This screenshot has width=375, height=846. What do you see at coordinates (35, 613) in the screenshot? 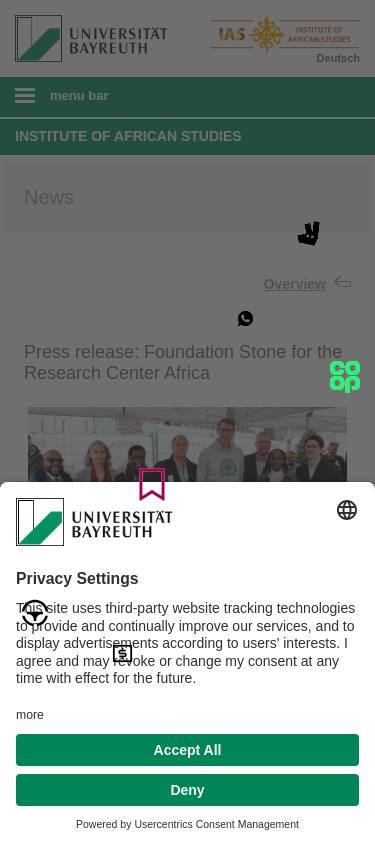
I see `access driving or navigation mode` at bounding box center [35, 613].